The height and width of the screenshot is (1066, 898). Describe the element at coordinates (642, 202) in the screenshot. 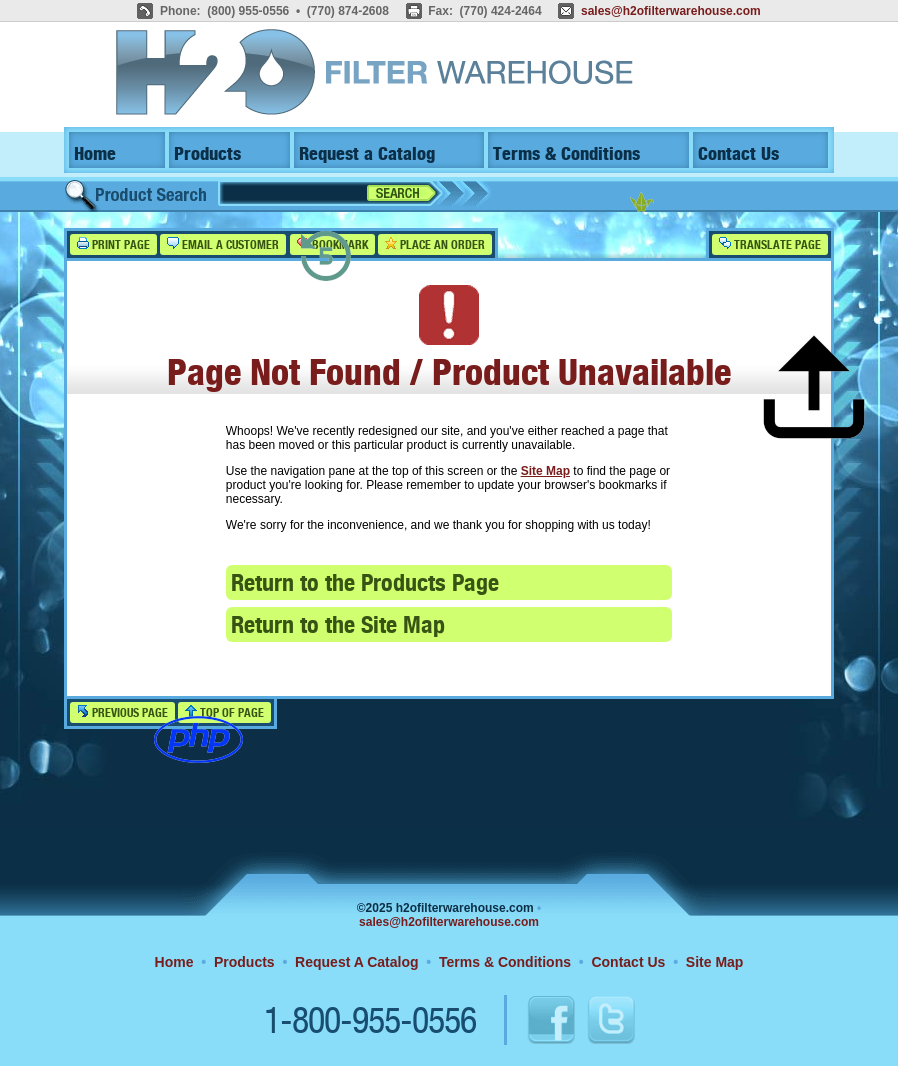

I see `open padlet app` at that location.